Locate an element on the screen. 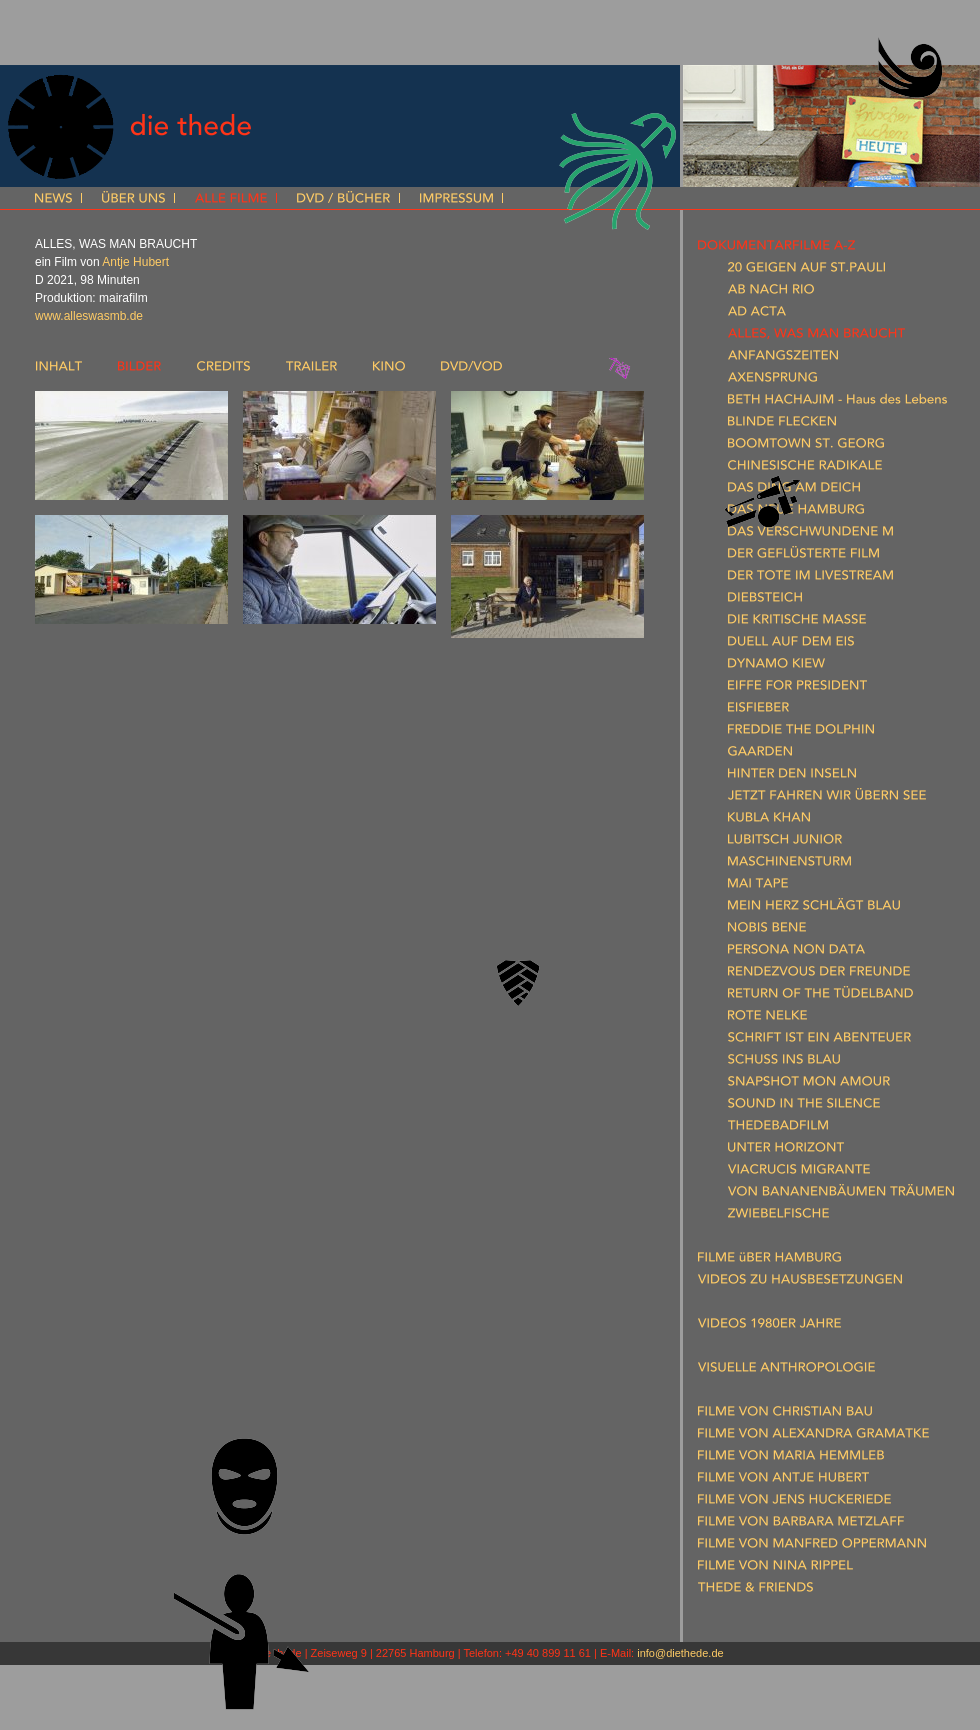 This screenshot has width=980, height=1730. indicates a piercing or stabbing attack in a game is located at coordinates (241, 1641).